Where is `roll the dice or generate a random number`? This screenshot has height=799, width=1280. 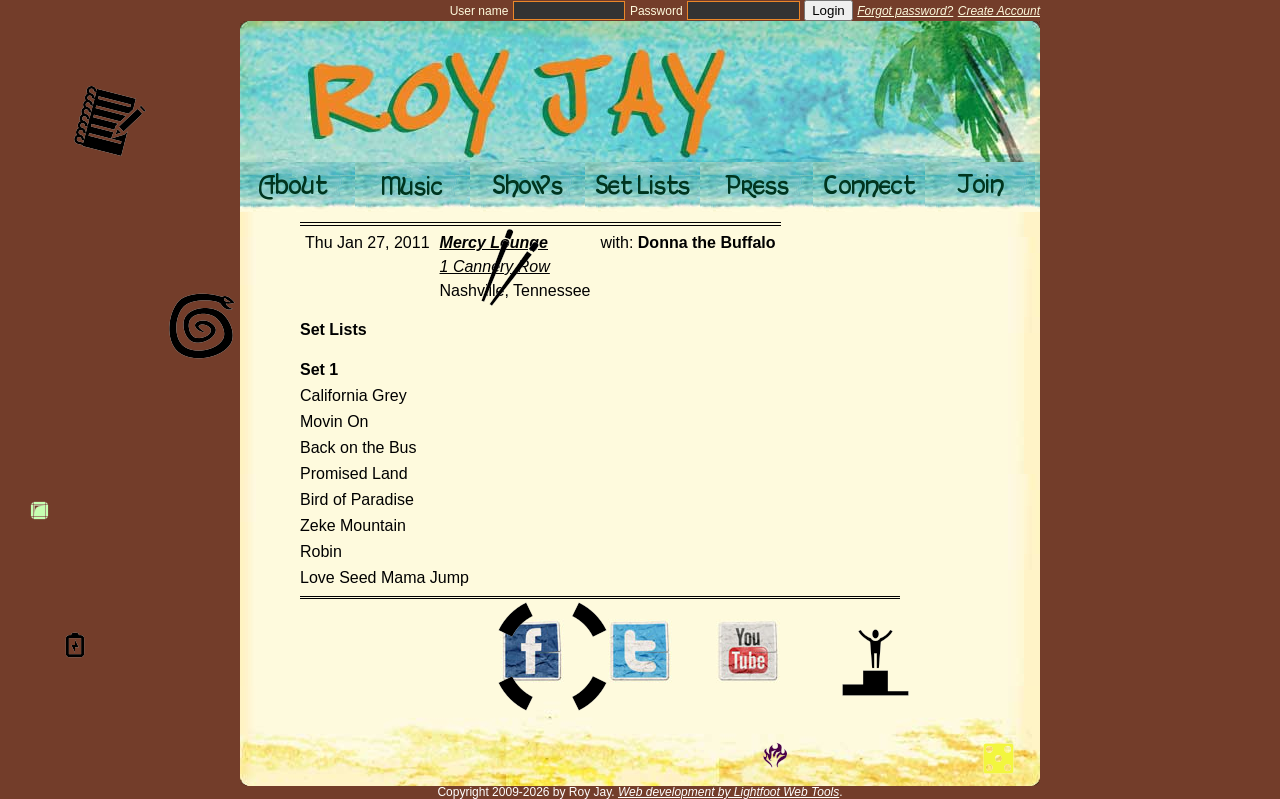
roll the dice or generate a random number is located at coordinates (998, 758).